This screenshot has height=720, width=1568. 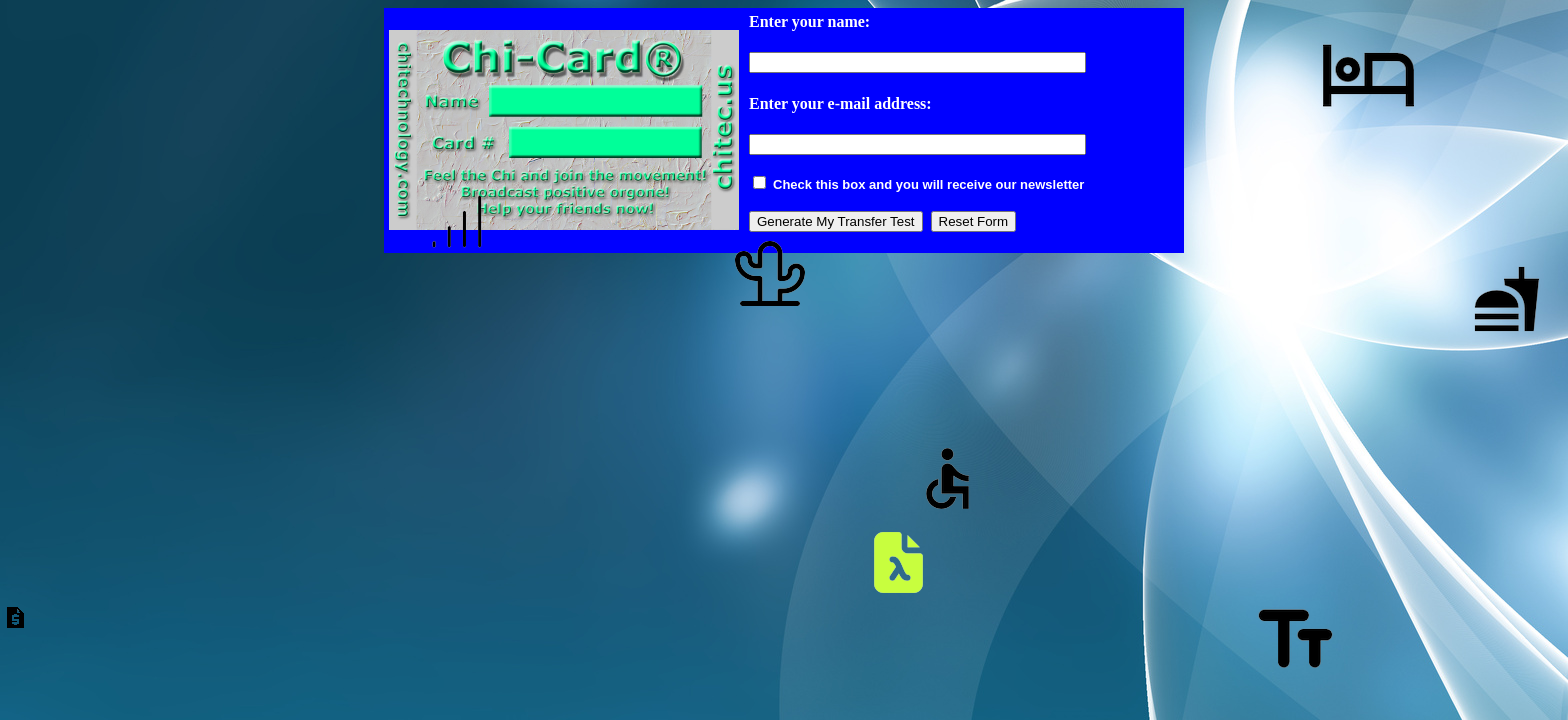 What do you see at coordinates (770, 276) in the screenshot?
I see `indicates desert or arid climate theme` at bounding box center [770, 276].